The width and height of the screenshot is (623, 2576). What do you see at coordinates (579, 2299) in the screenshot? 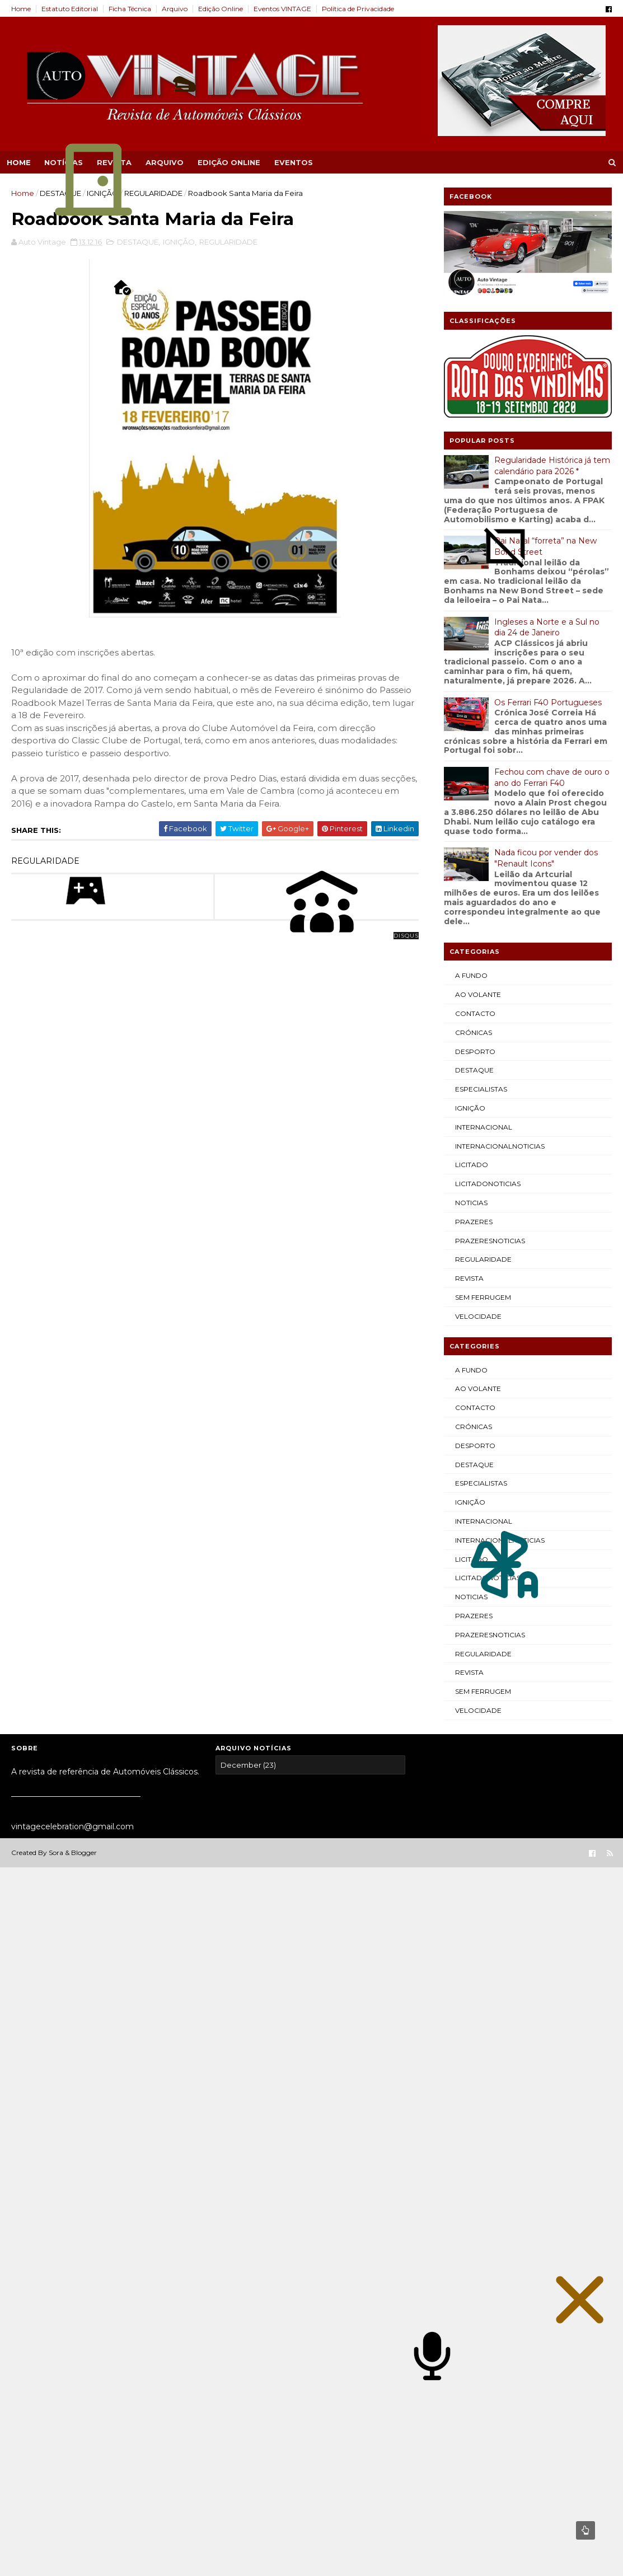
I see `close the current window or dialog` at bounding box center [579, 2299].